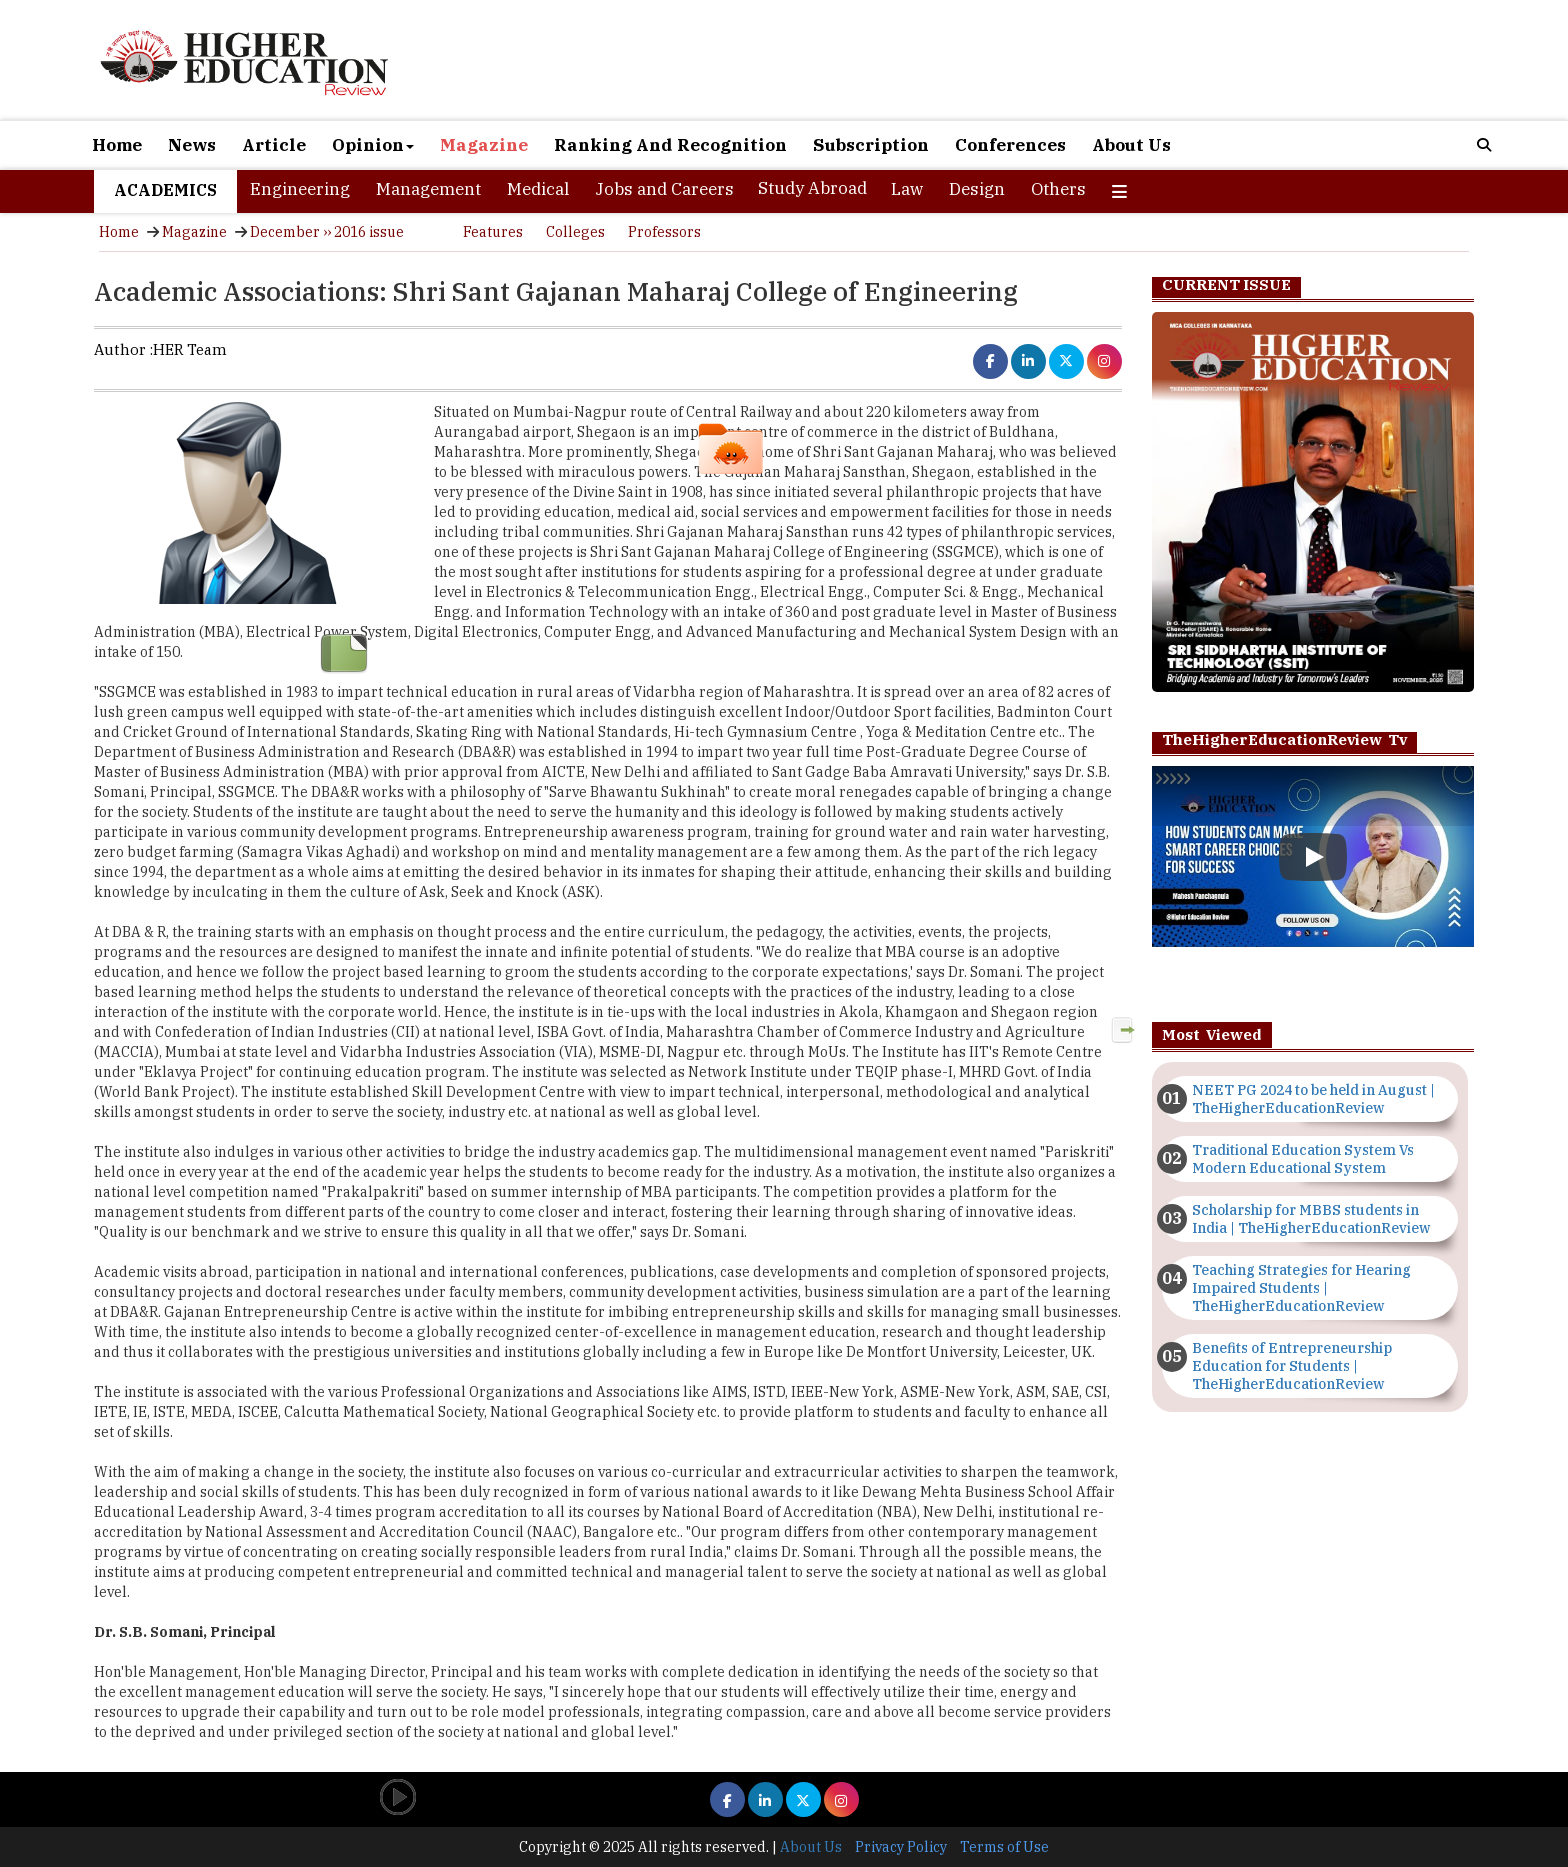  What do you see at coordinates (1122, 1030) in the screenshot?
I see `export document to another location` at bounding box center [1122, 1030].